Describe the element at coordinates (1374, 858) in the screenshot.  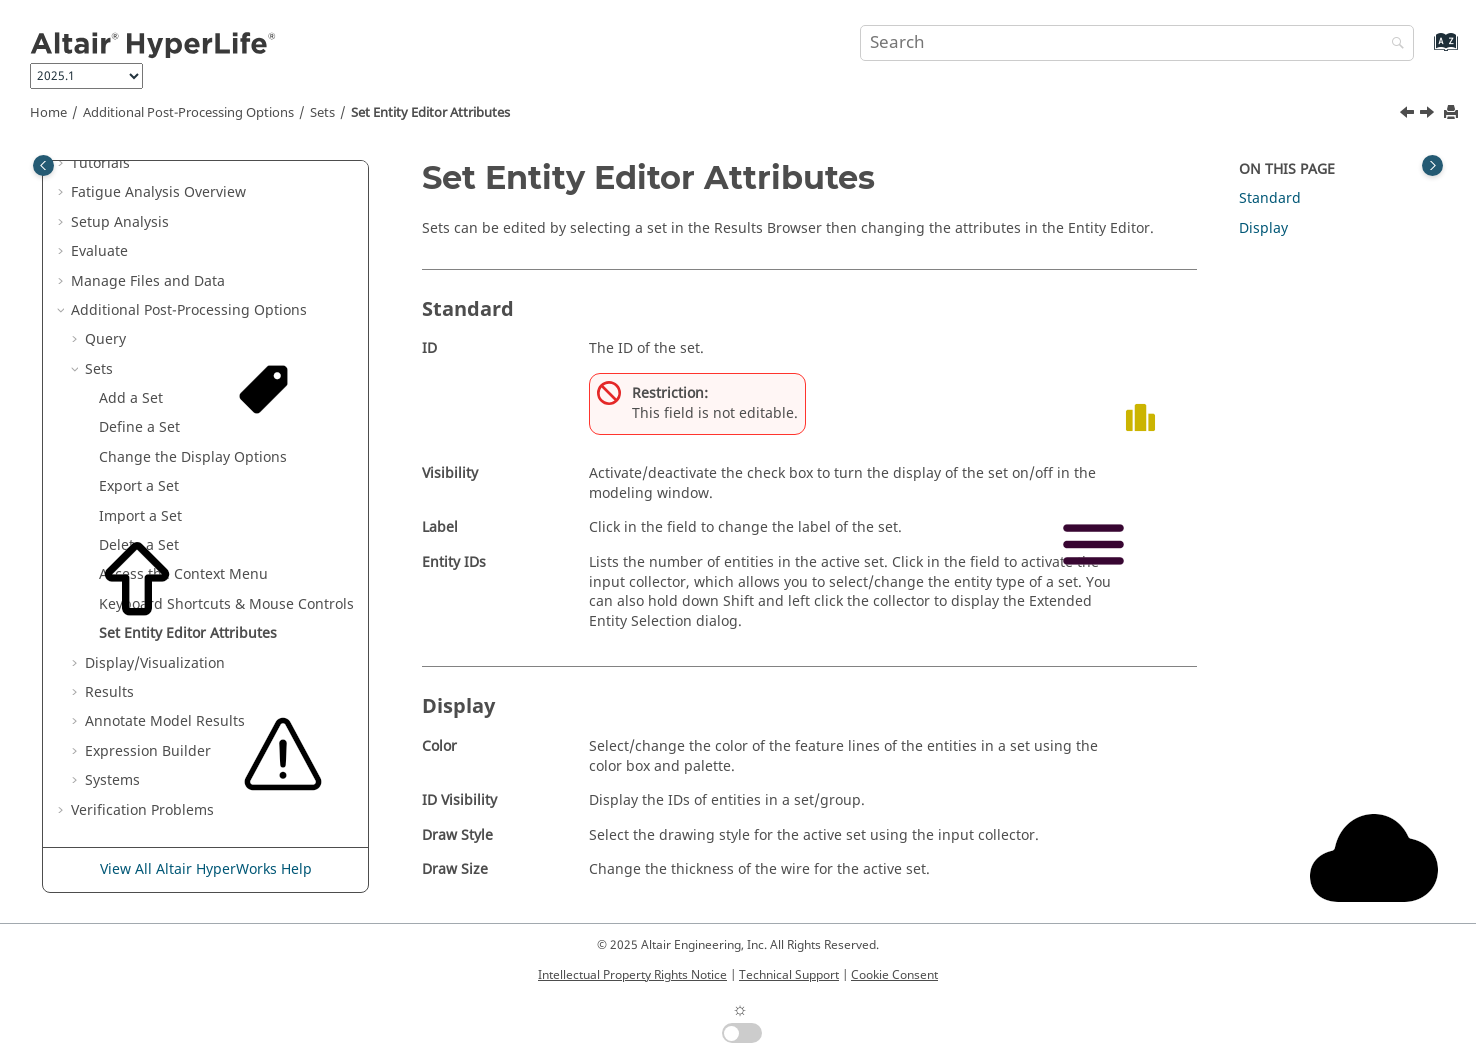
I see `indicates cloudy weather conditions` at that location.